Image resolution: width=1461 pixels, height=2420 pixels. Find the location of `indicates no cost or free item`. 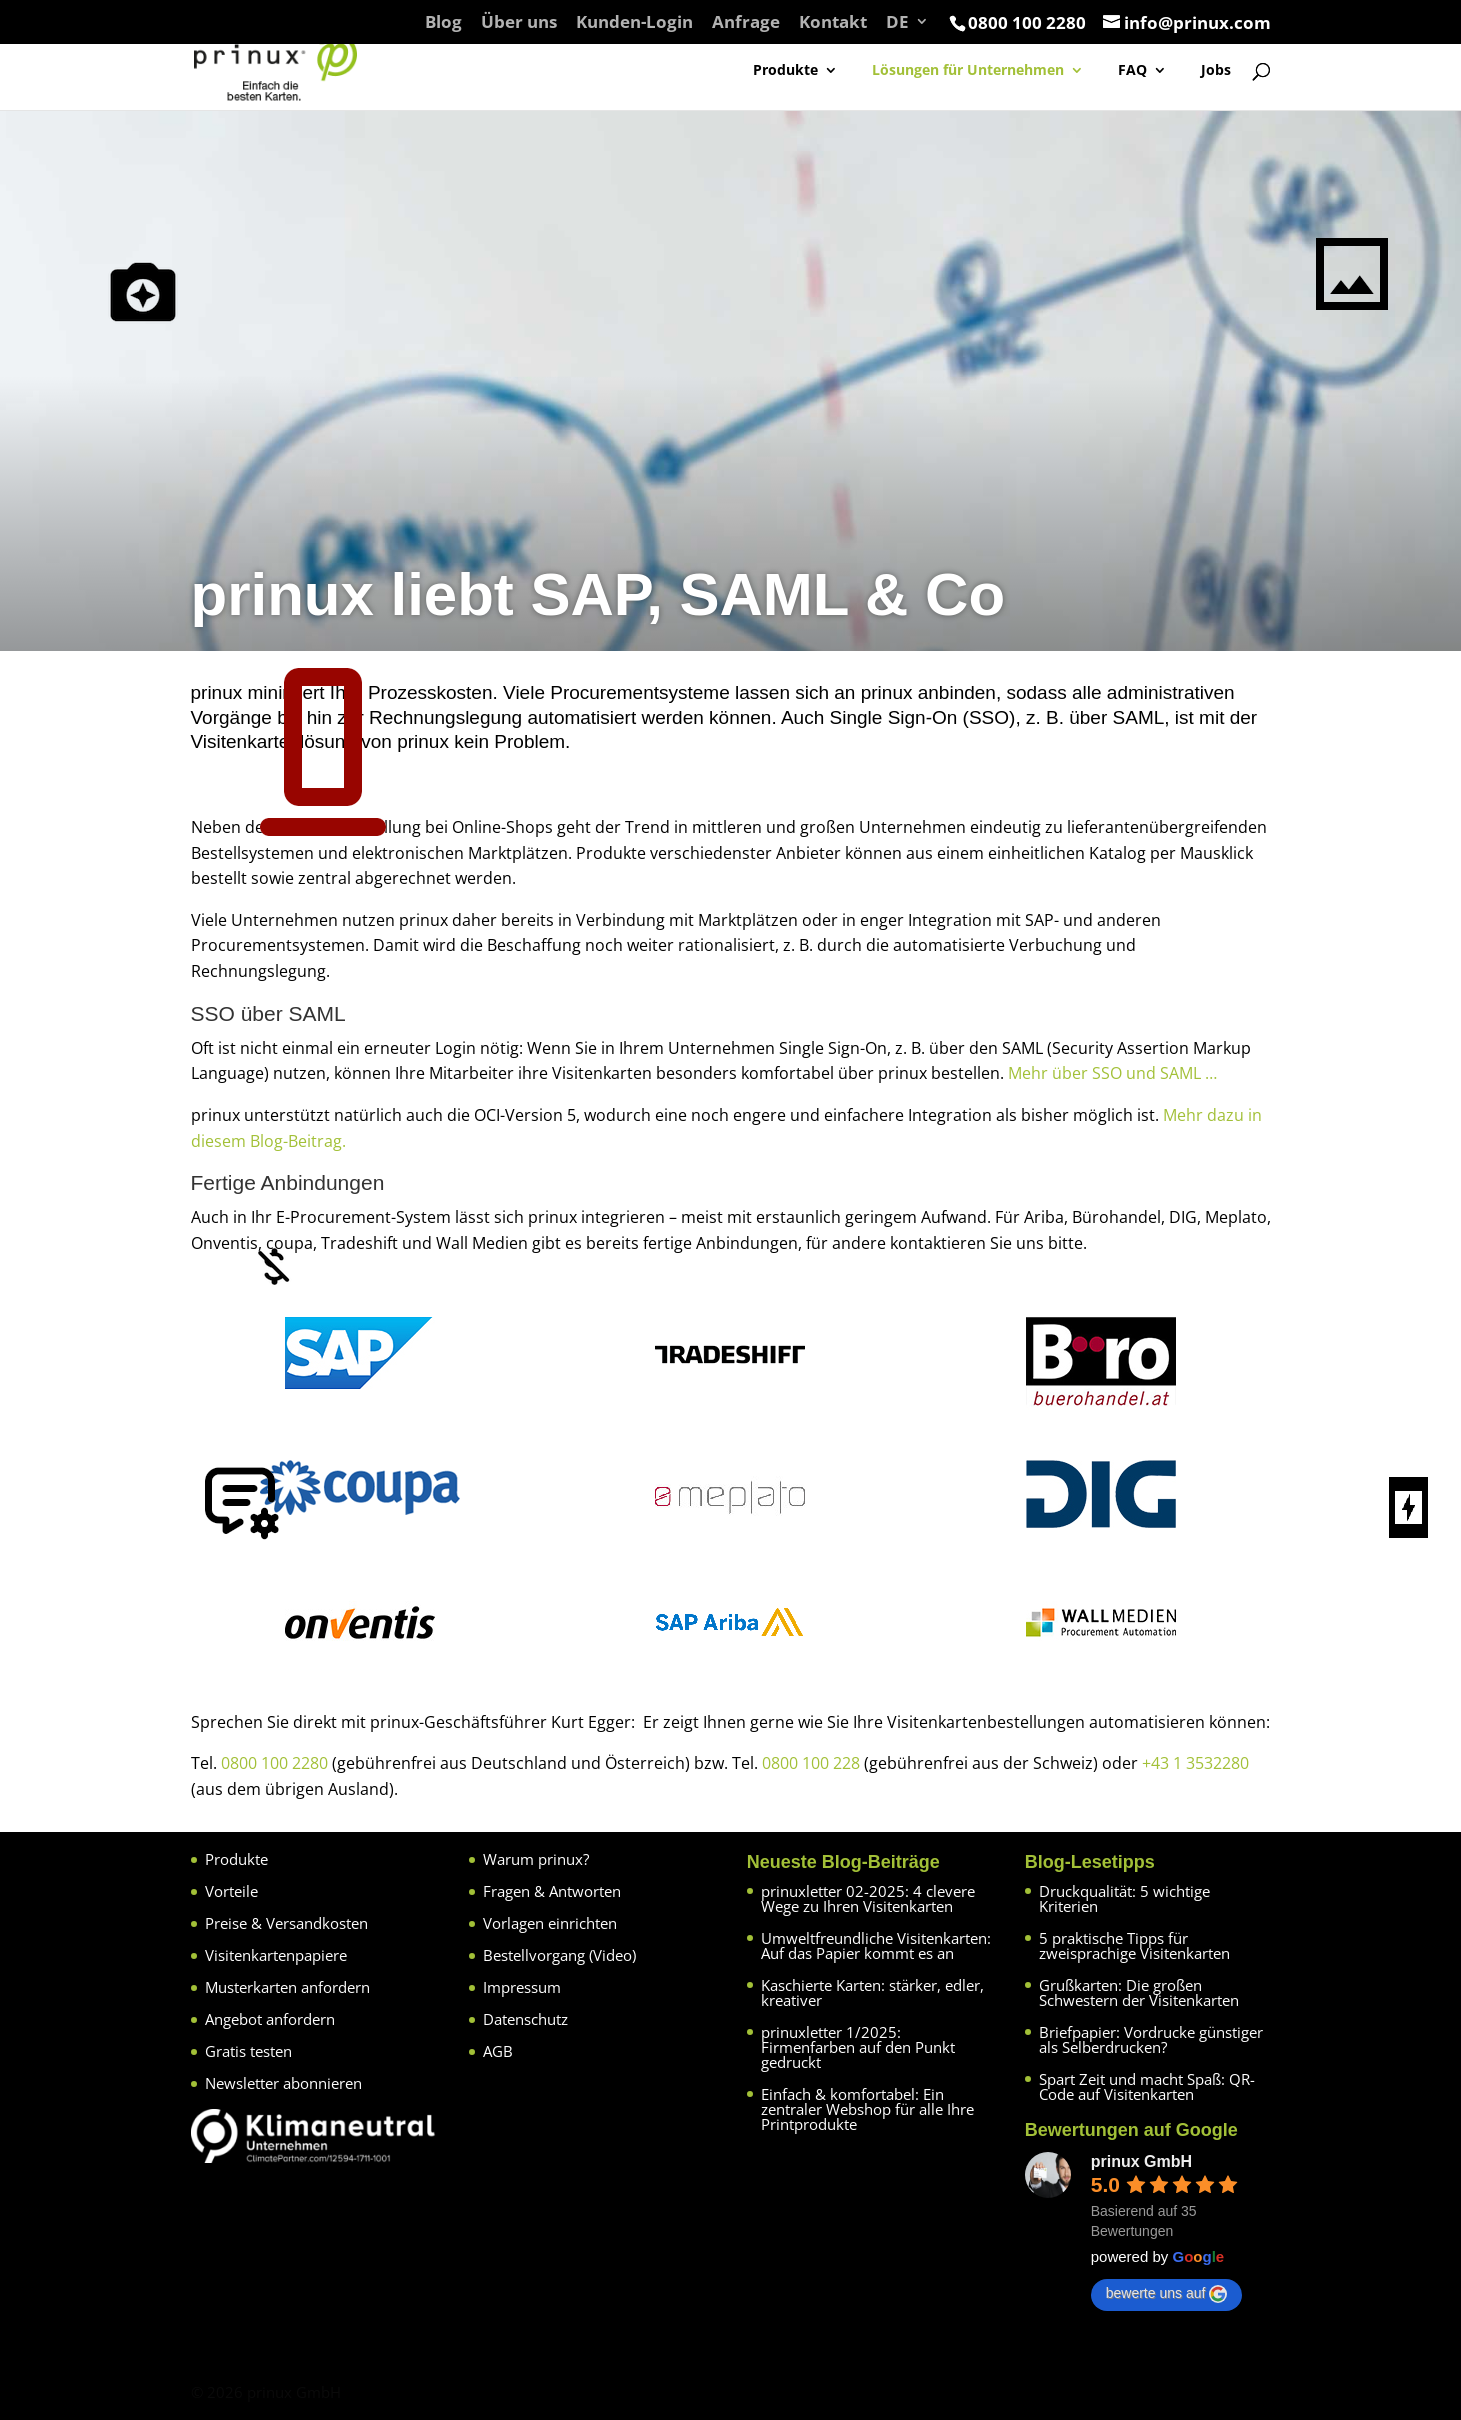

indicates no cost or free item is located at coordinates (273, 1266).